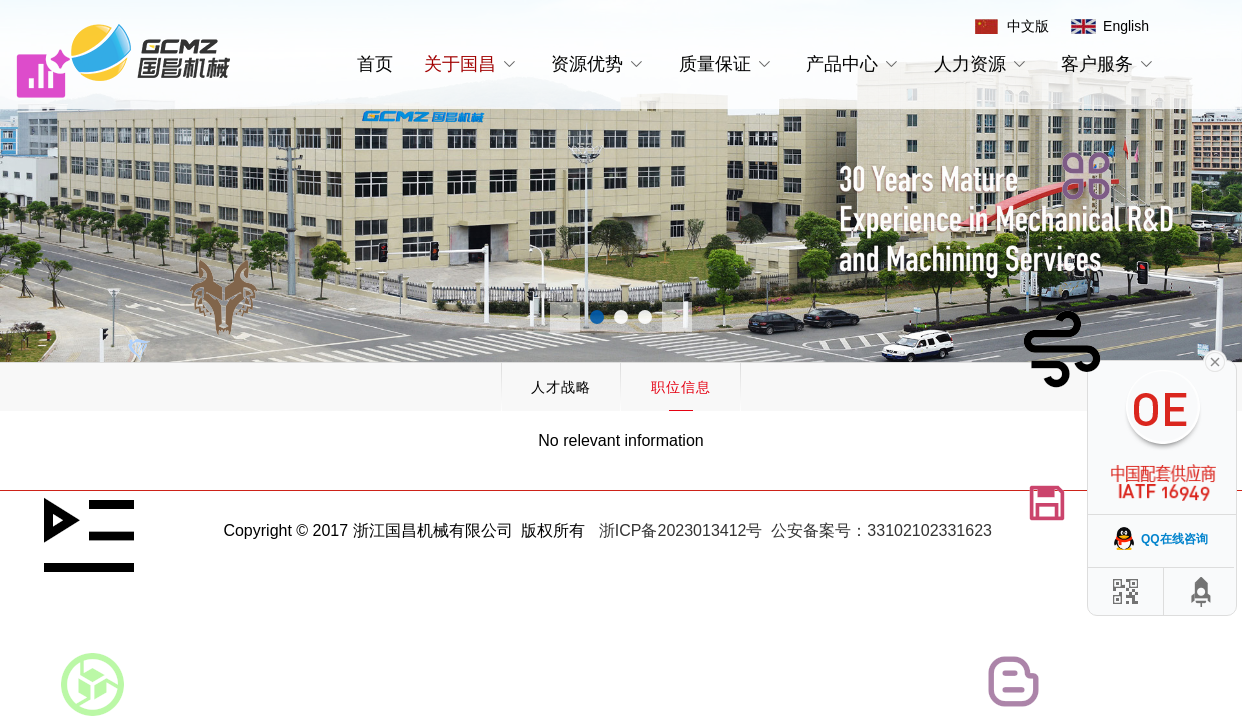  What do you see at coordinates (1047, 503) in the screenshot?
I see `save current file or document` at bounding box center [1047, 503].